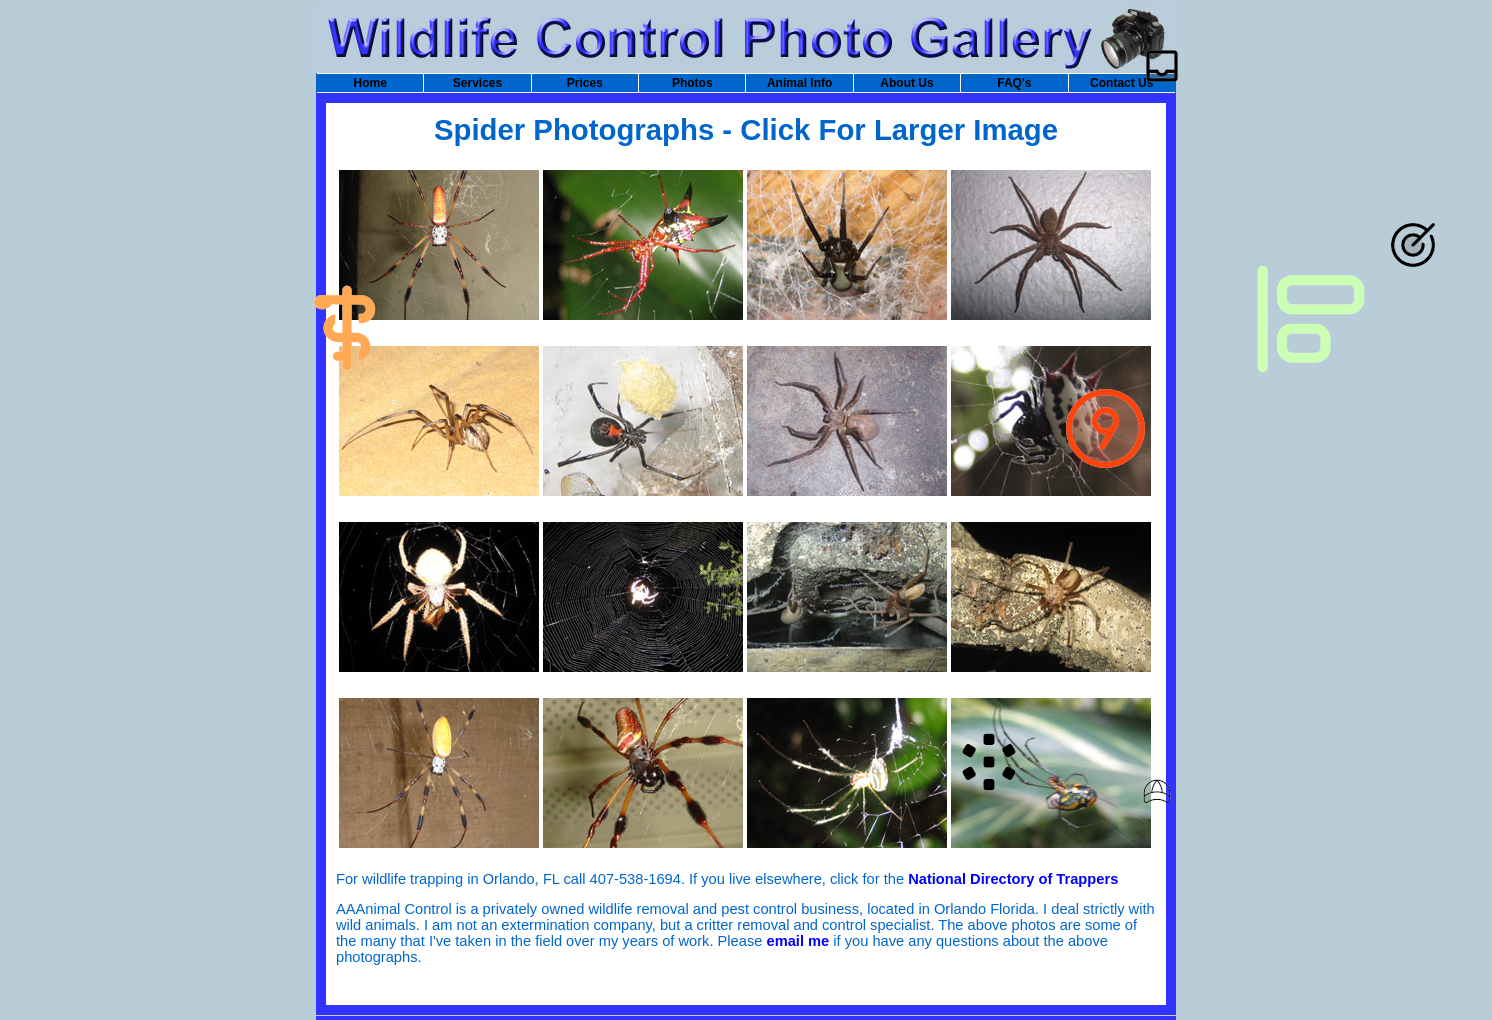  I want to click on denodo brand logo, so click(989, 762).